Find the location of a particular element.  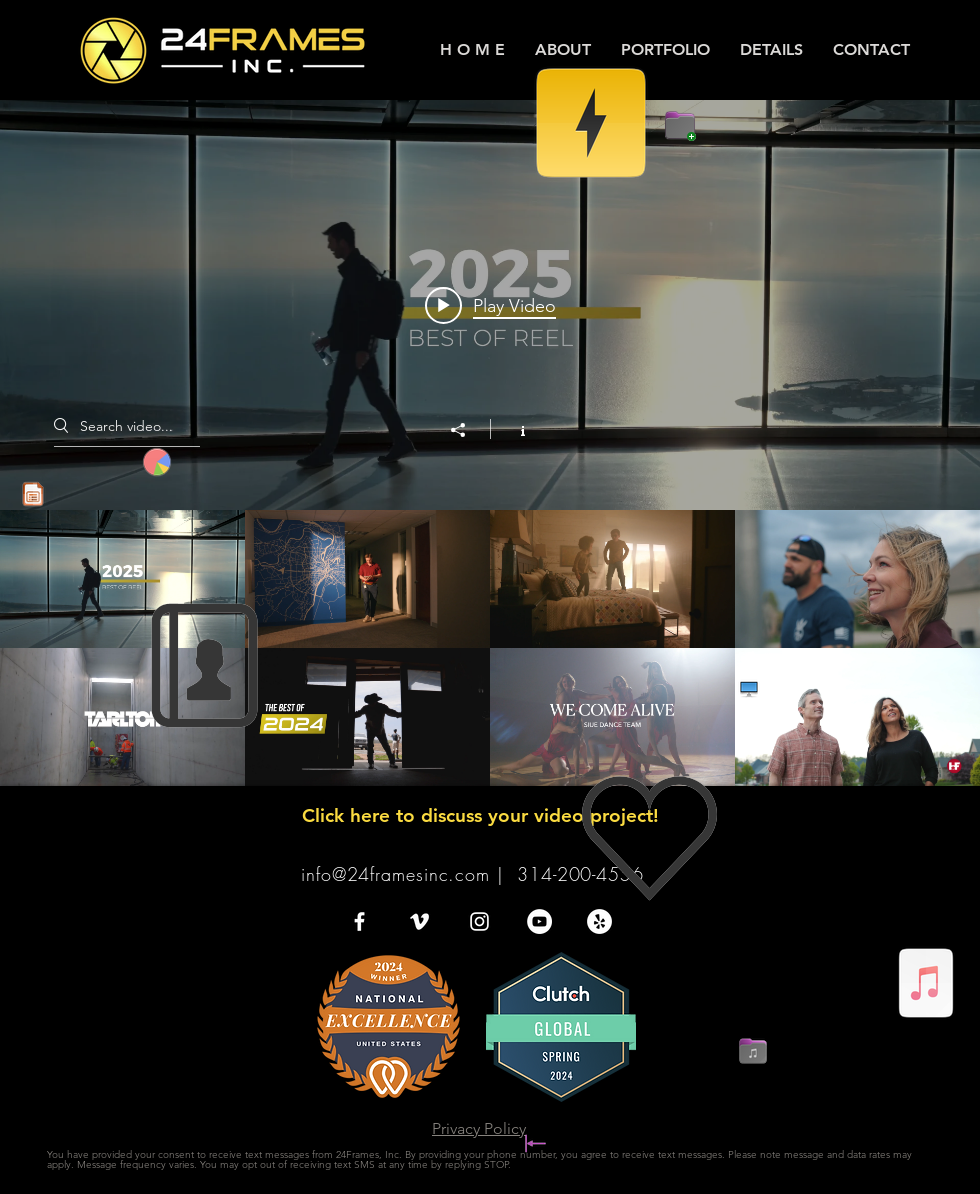

view community or social applications is located at coordinates (649, 836).